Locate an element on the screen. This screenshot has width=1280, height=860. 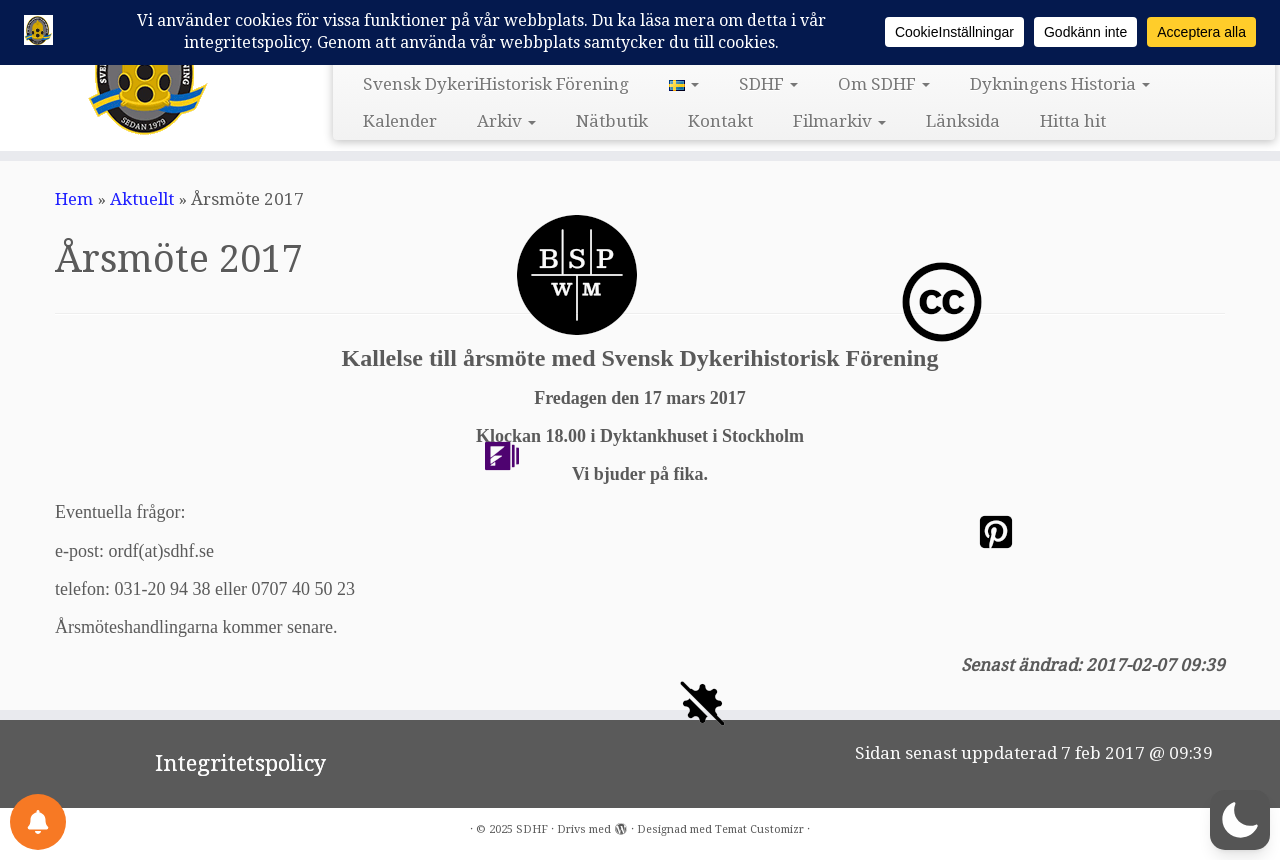
creative commons license indicator is located at coordinates (942, 302).